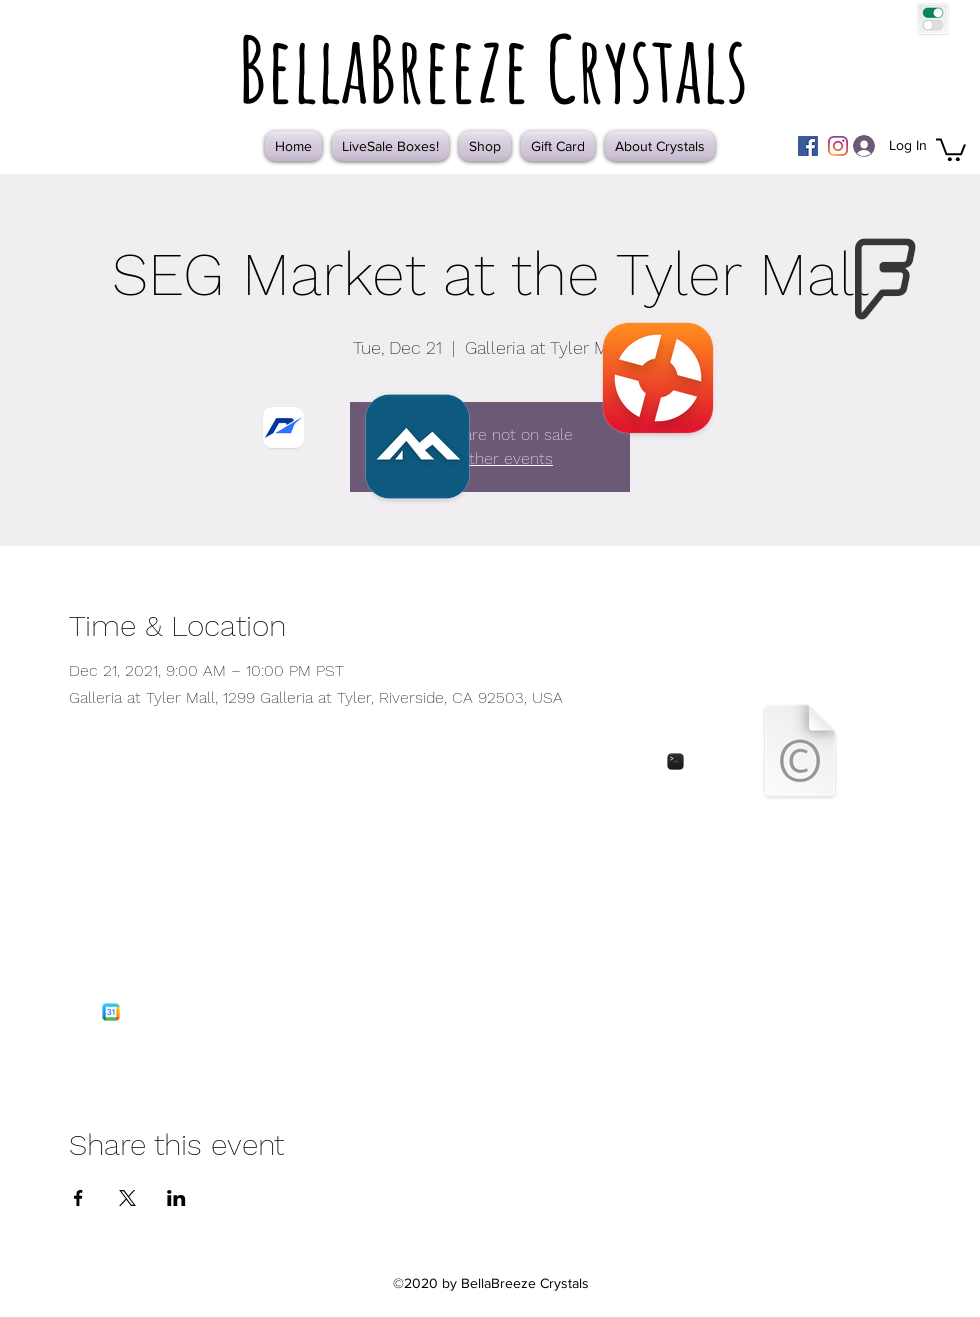 The image size is (980, 1317). I want to click on connect your foursquare account, so click(882, 279).